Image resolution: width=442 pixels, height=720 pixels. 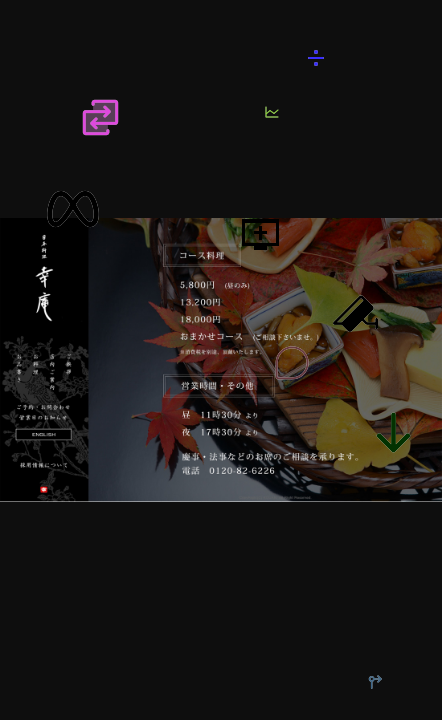 What do you see at coordinates (374, 682) in the screenshot?
I see `take the right exit at the roundabout` at bounding box center [374, 682].